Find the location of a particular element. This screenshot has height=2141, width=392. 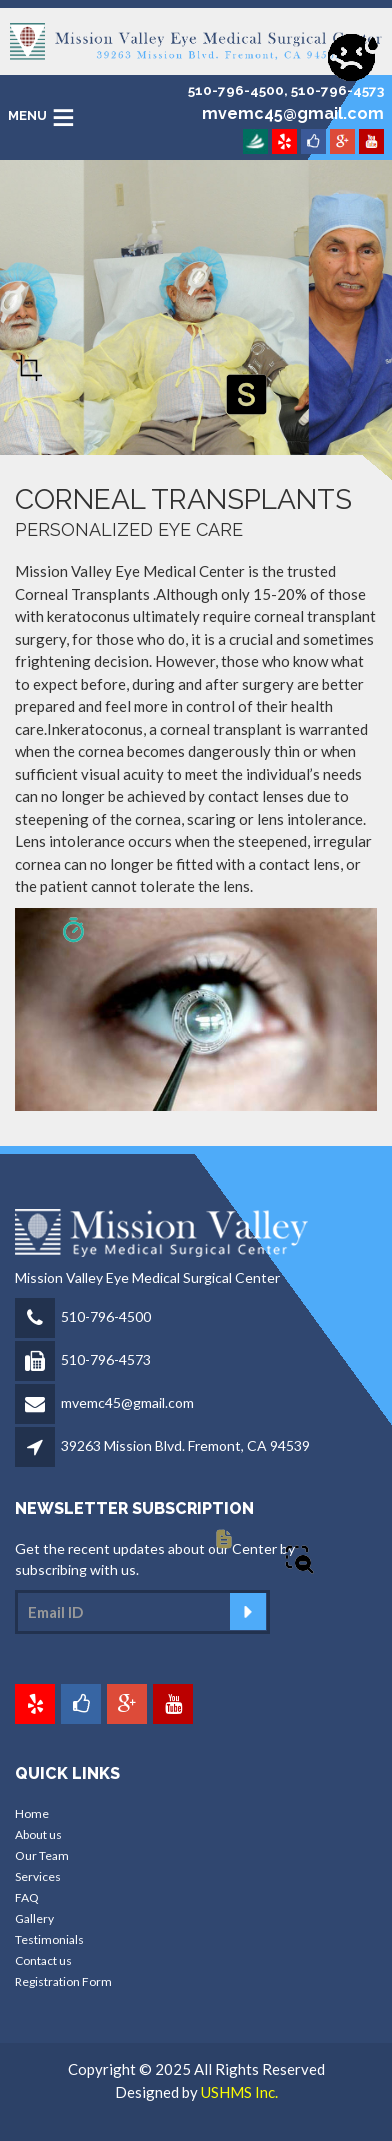

view document contents is located at coordinates (224, 1539).